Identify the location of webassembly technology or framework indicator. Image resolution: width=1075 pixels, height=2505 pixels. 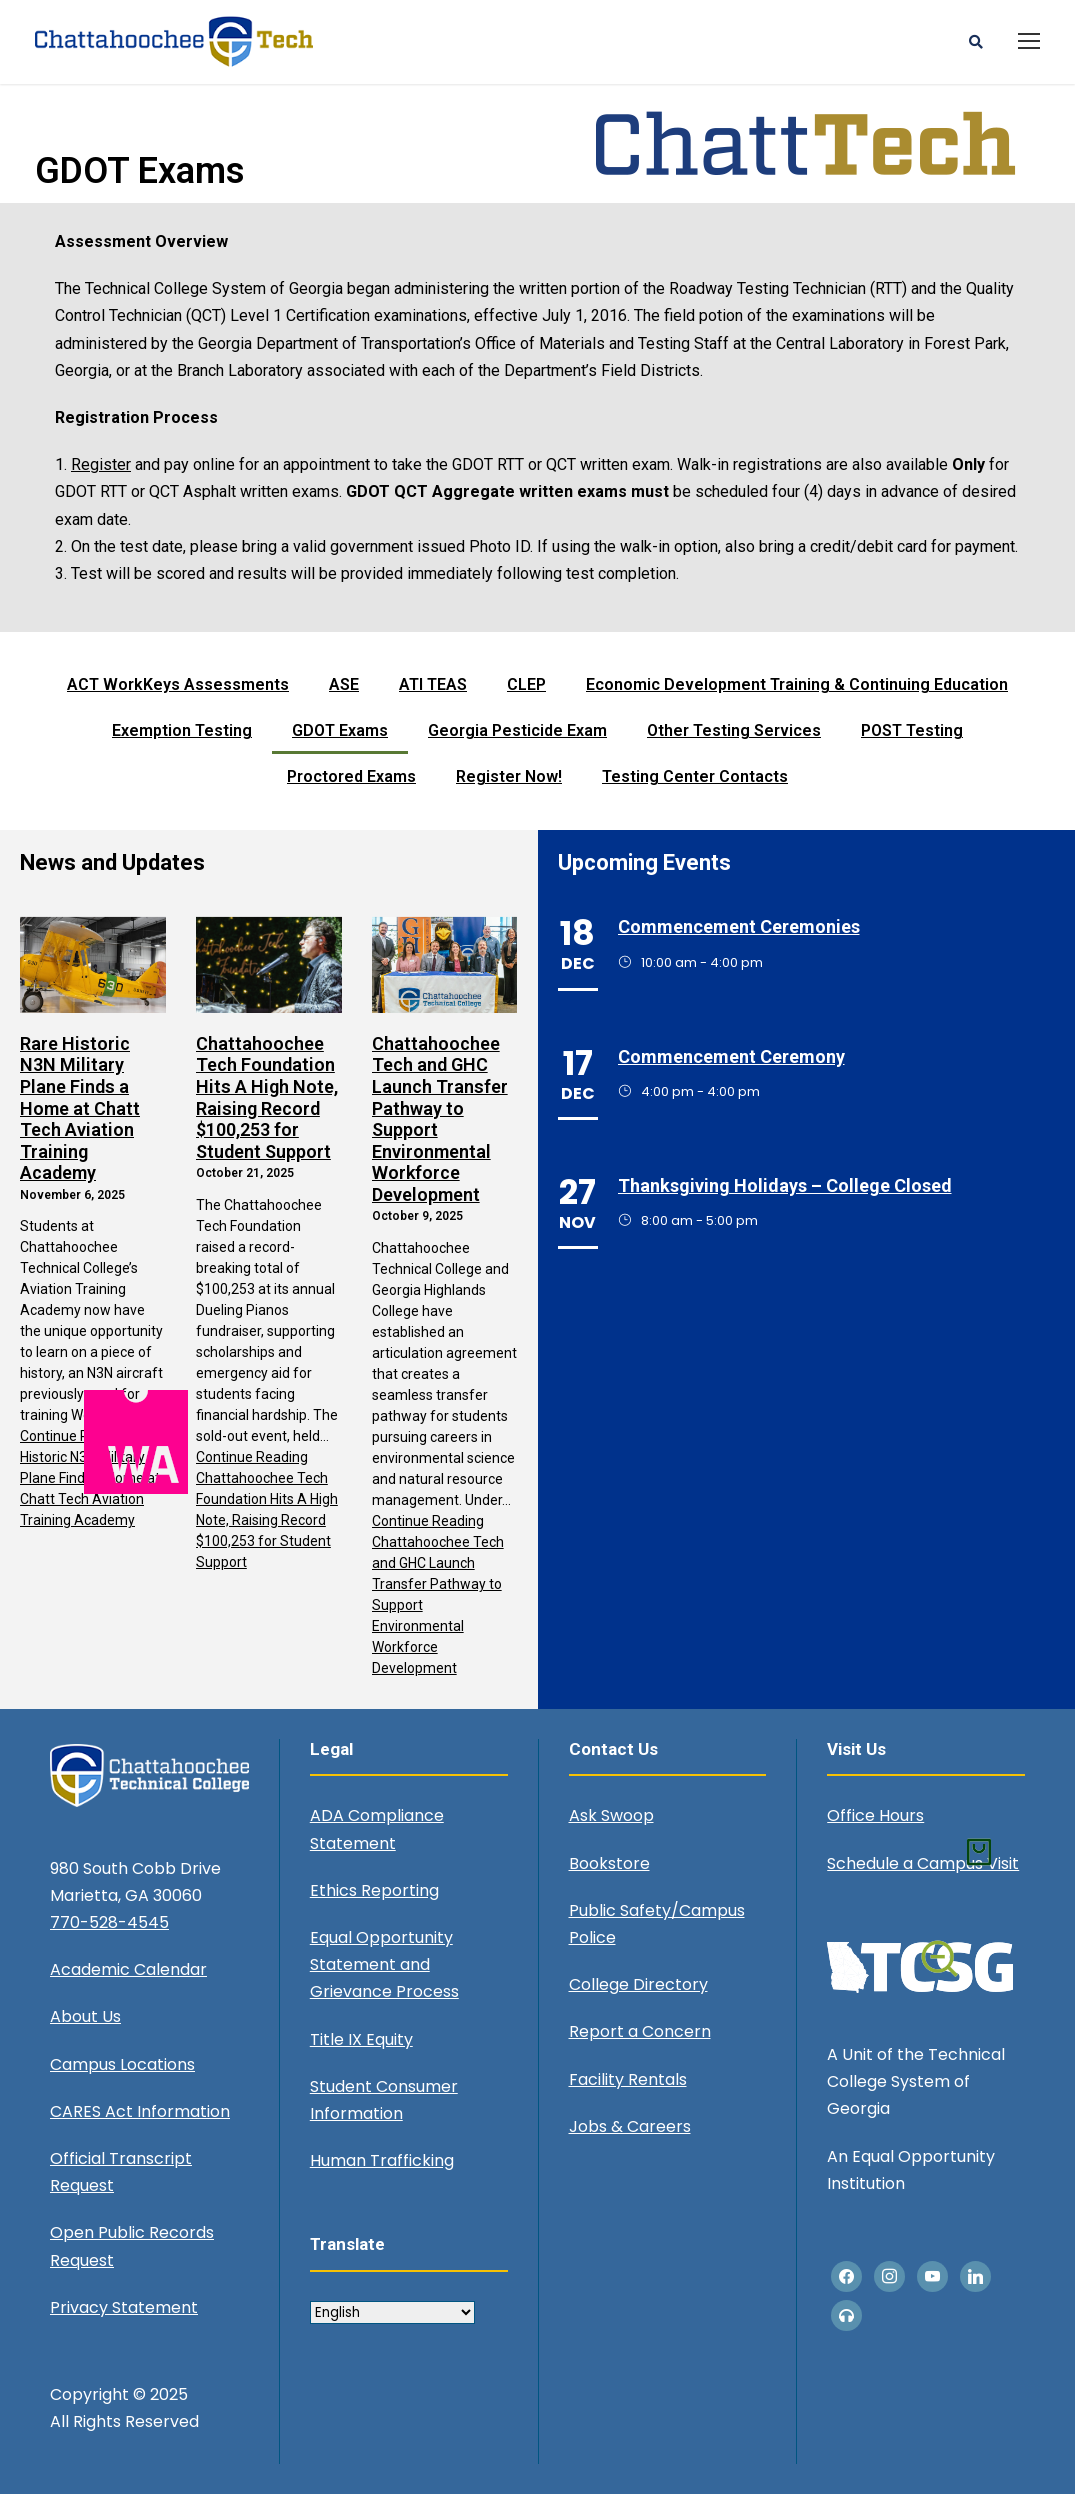
(136, 1442).